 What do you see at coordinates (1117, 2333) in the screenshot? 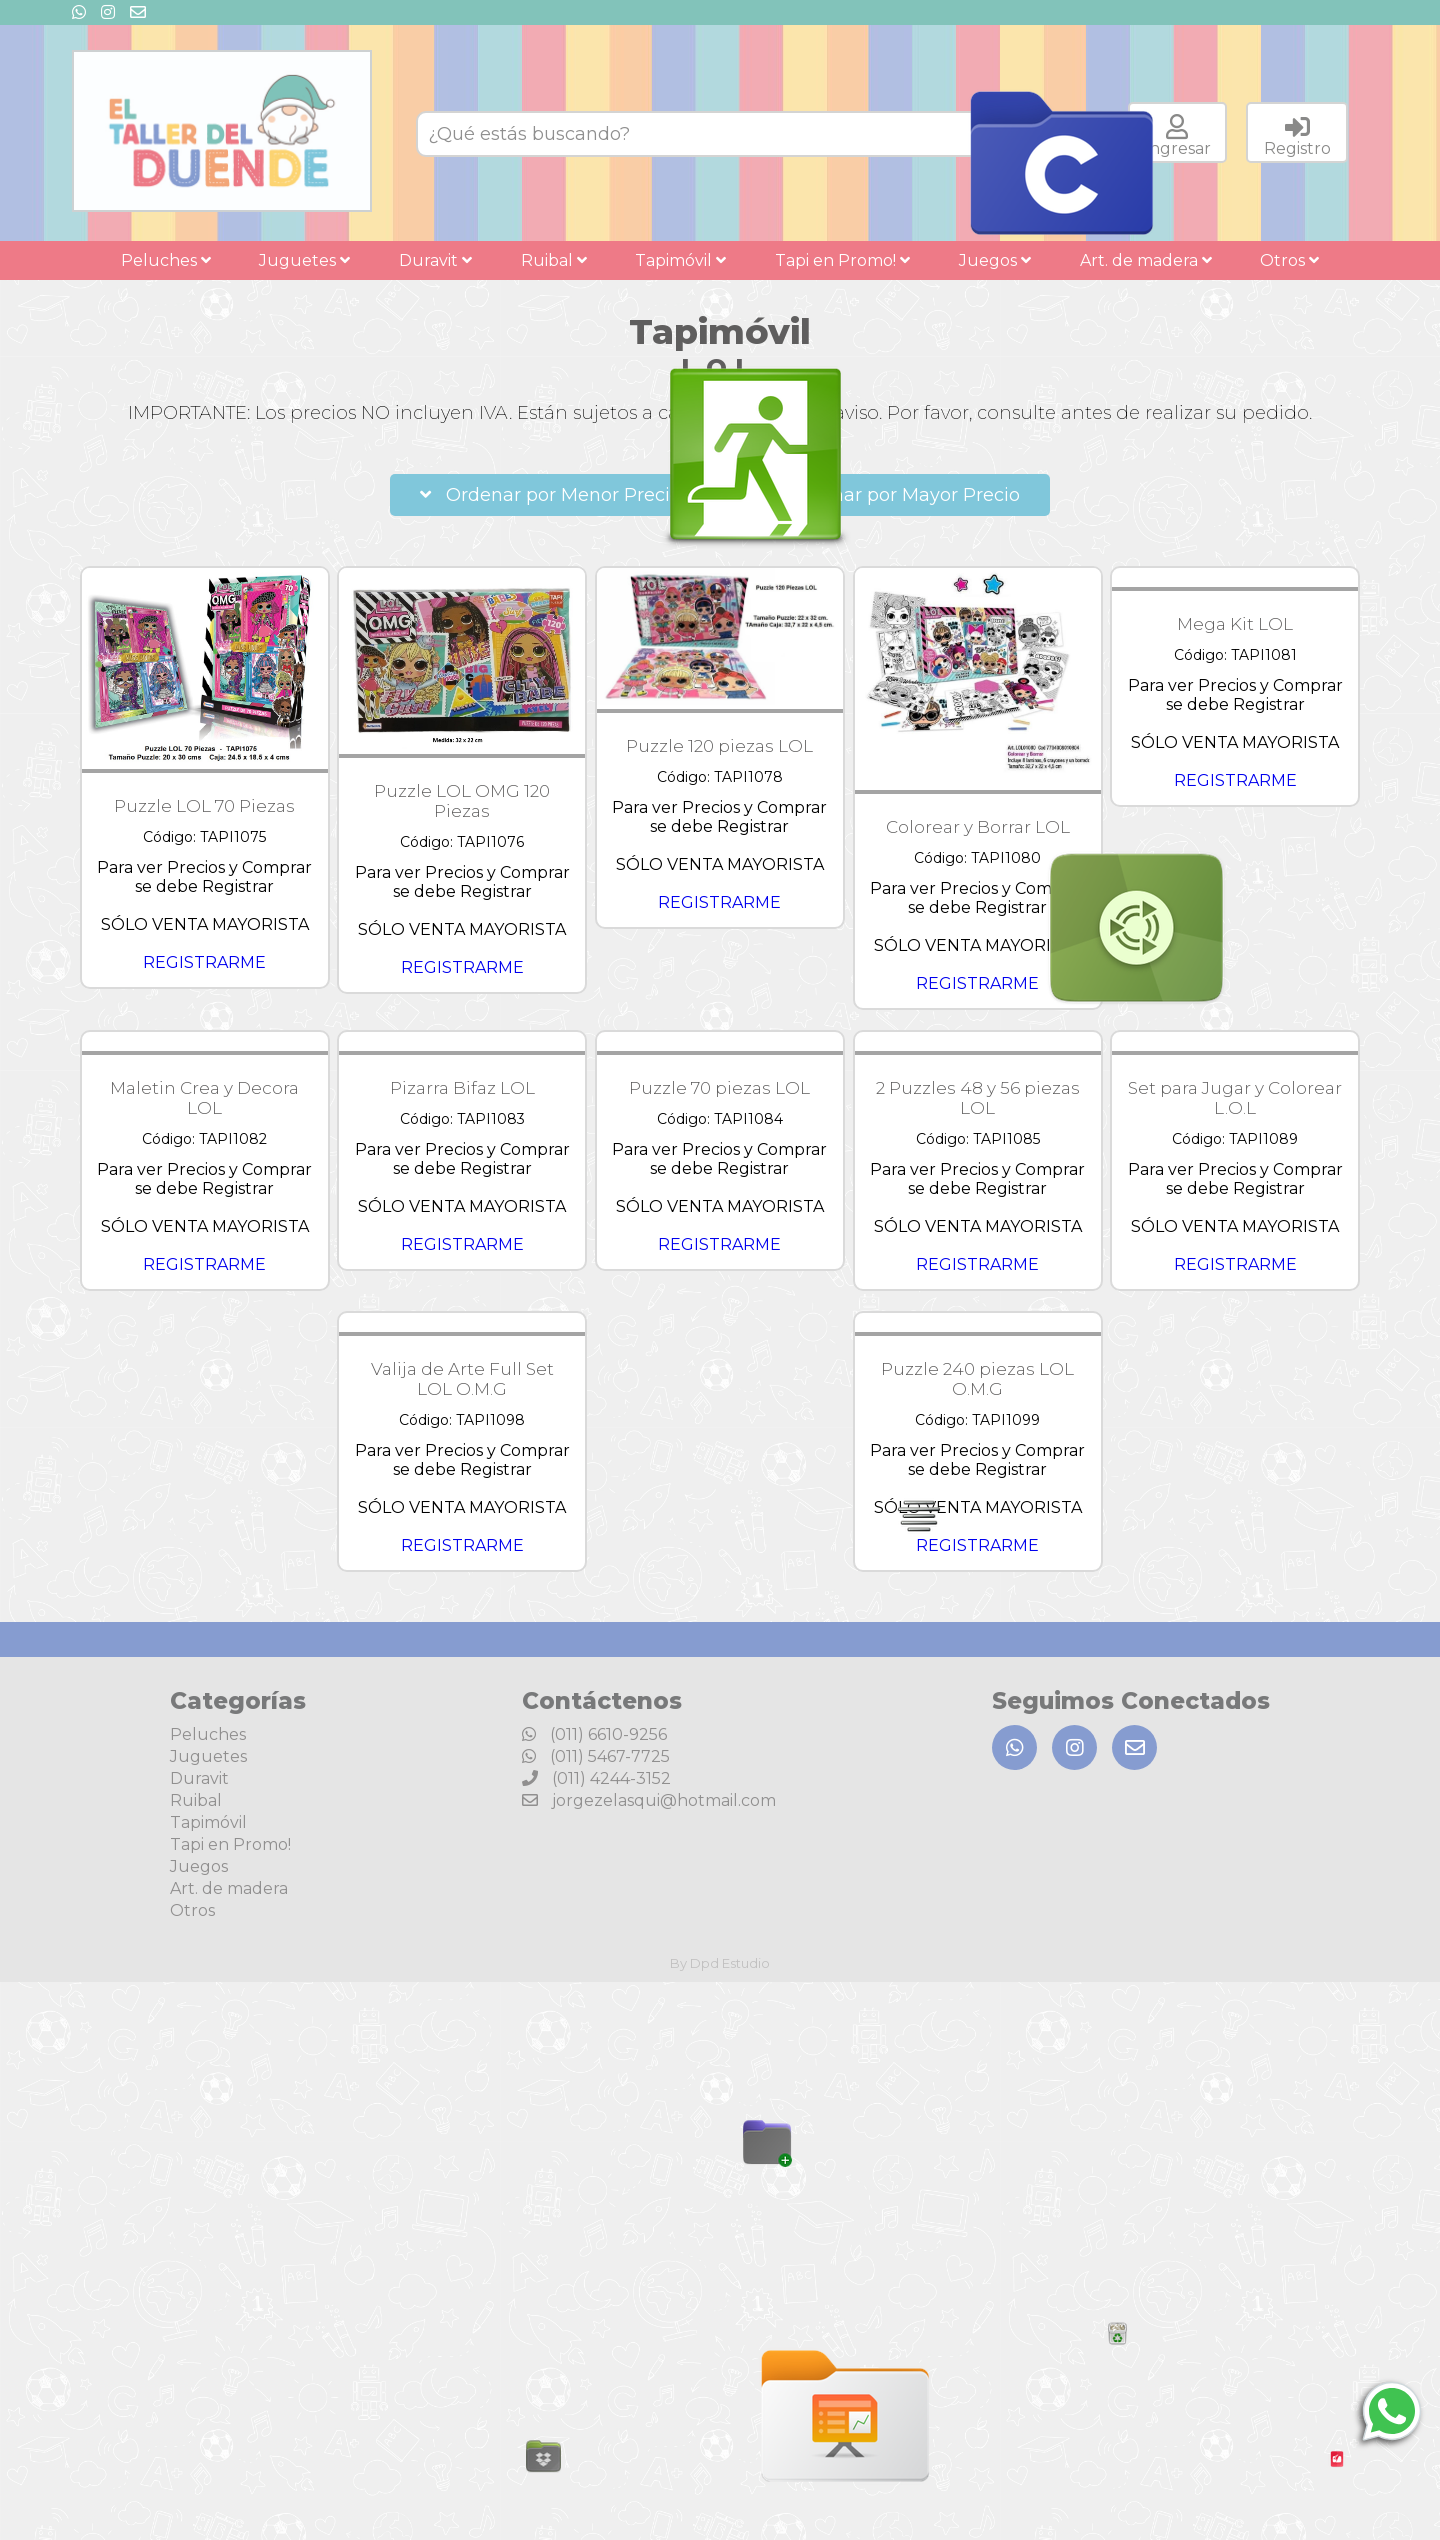
I see `indicates the trash bin contains deleted items` at bounding box center [1117, 2333].